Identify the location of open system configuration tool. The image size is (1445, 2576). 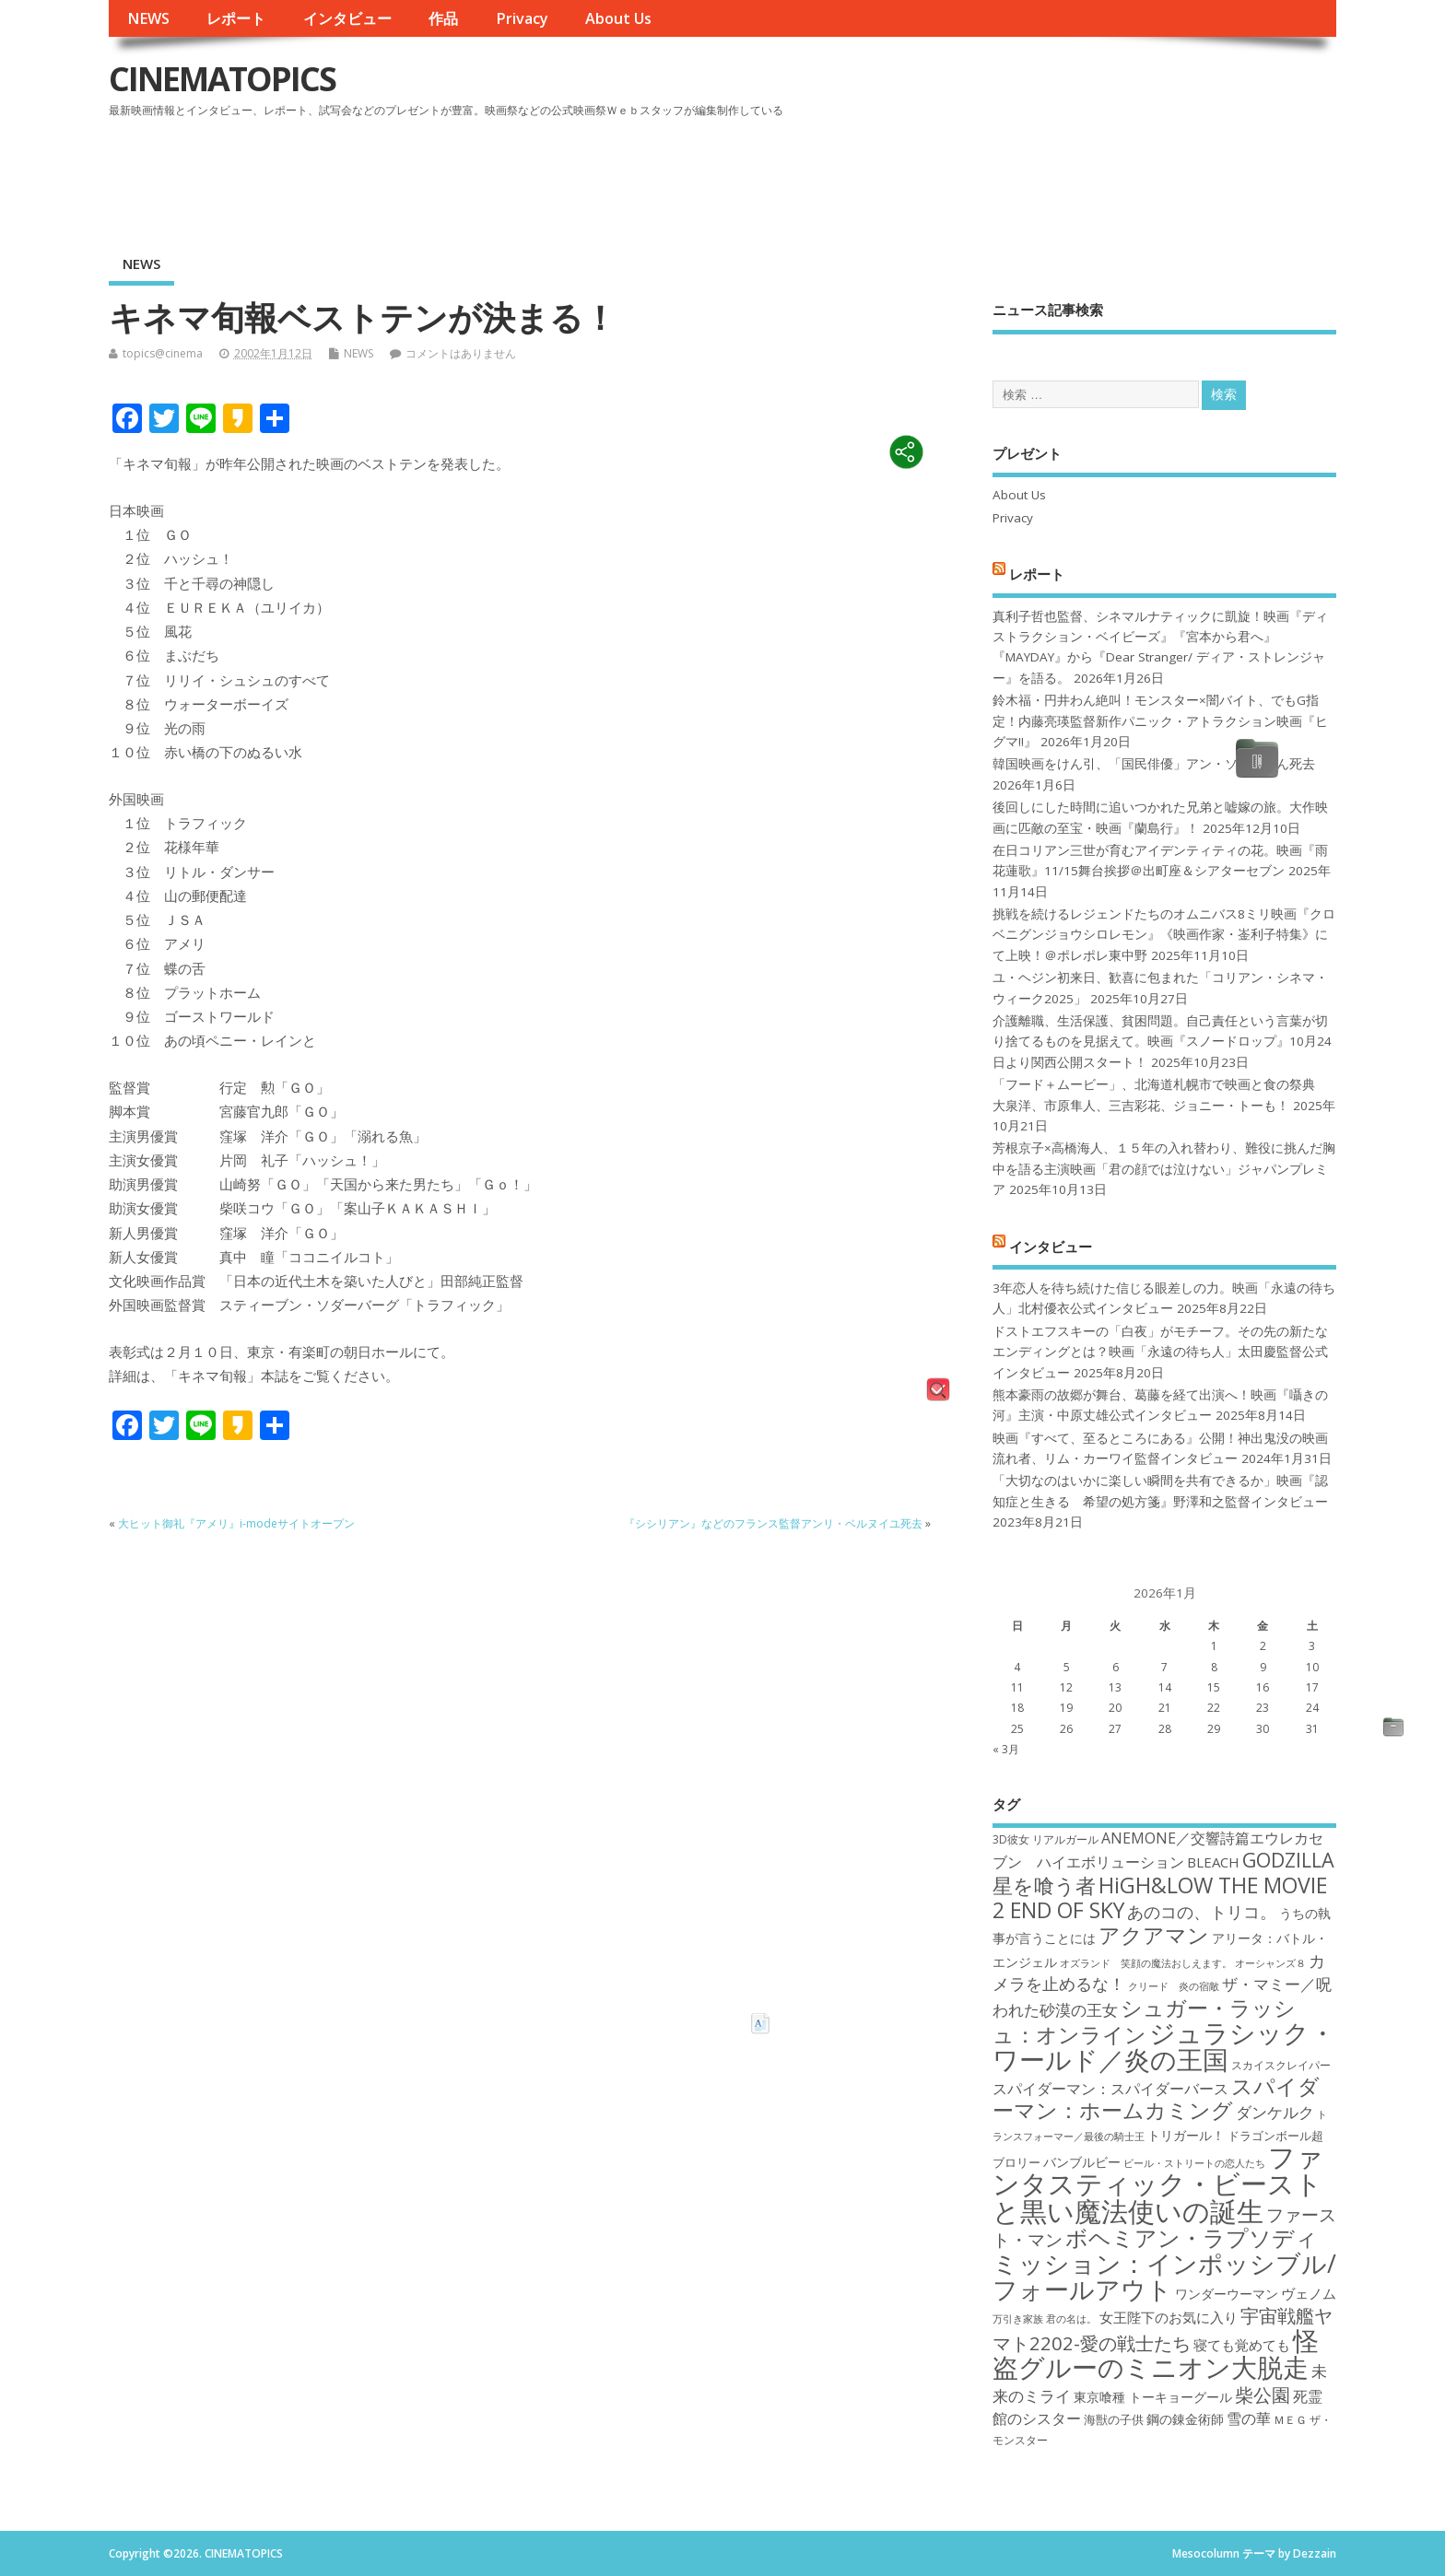
(938, 1389).